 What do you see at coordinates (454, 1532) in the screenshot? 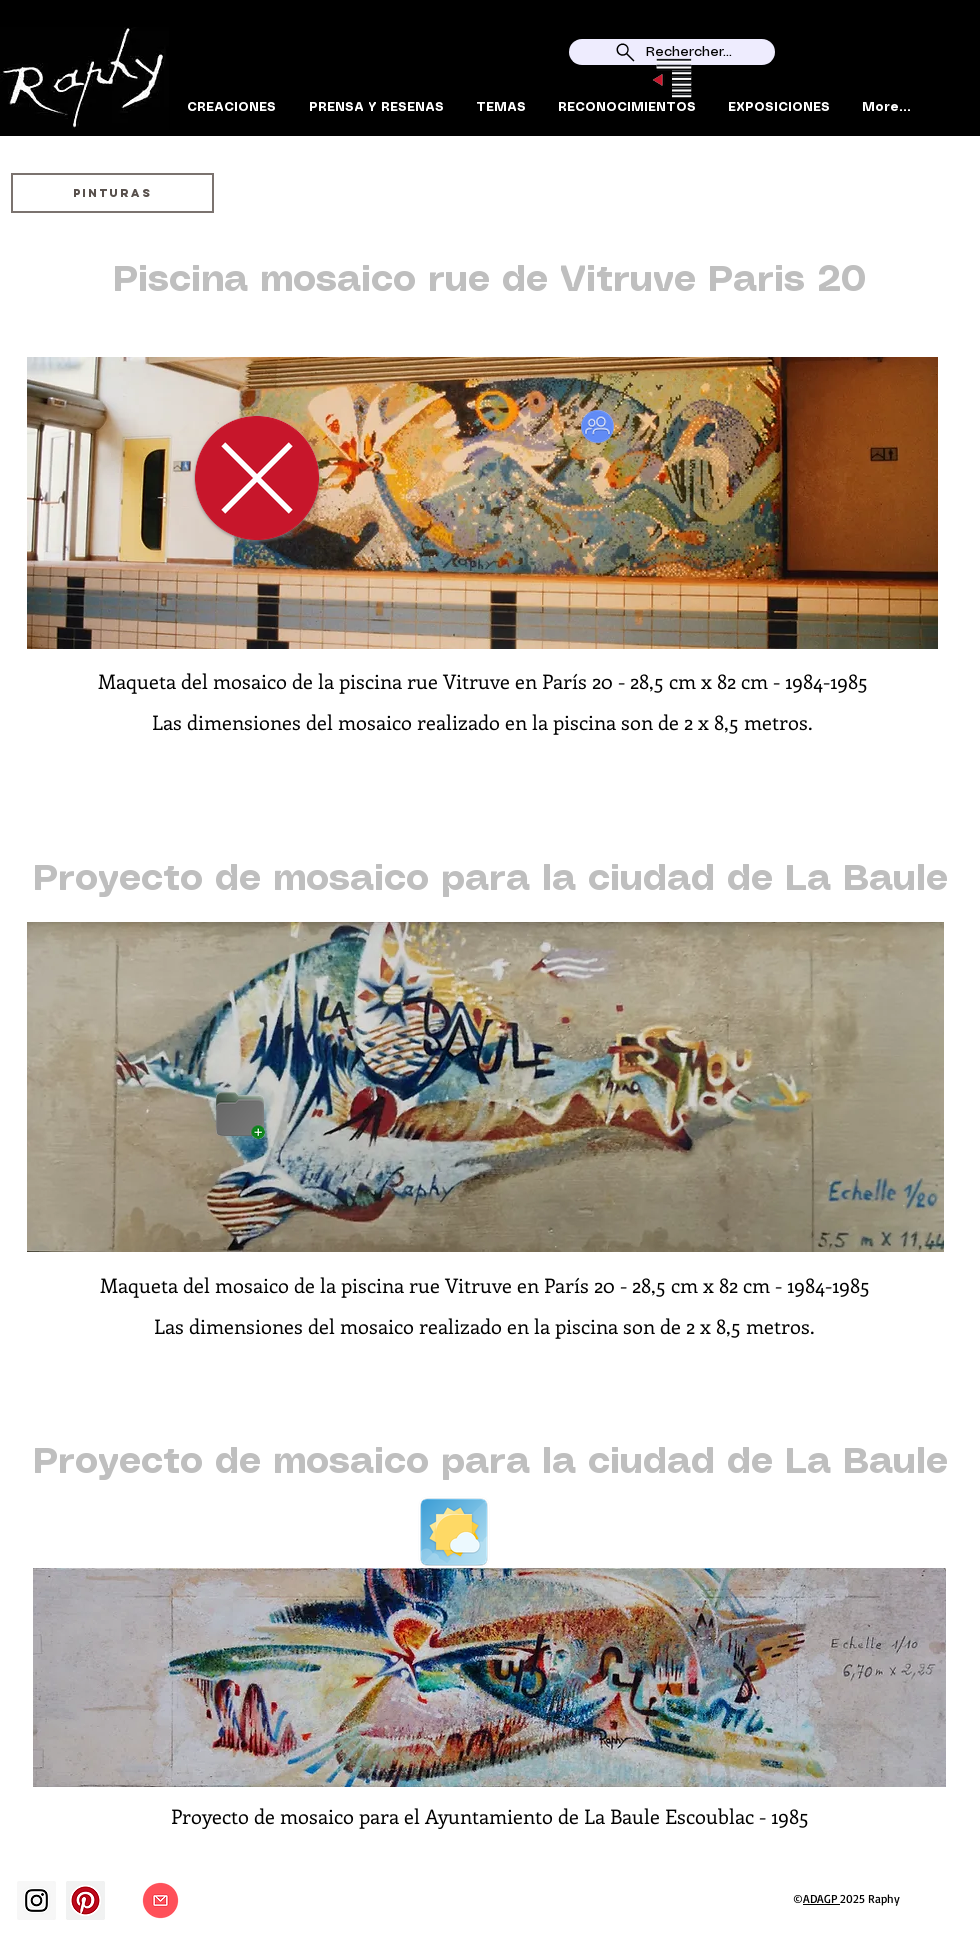
I see `open the weather app` at bounding box center [454, 1532].